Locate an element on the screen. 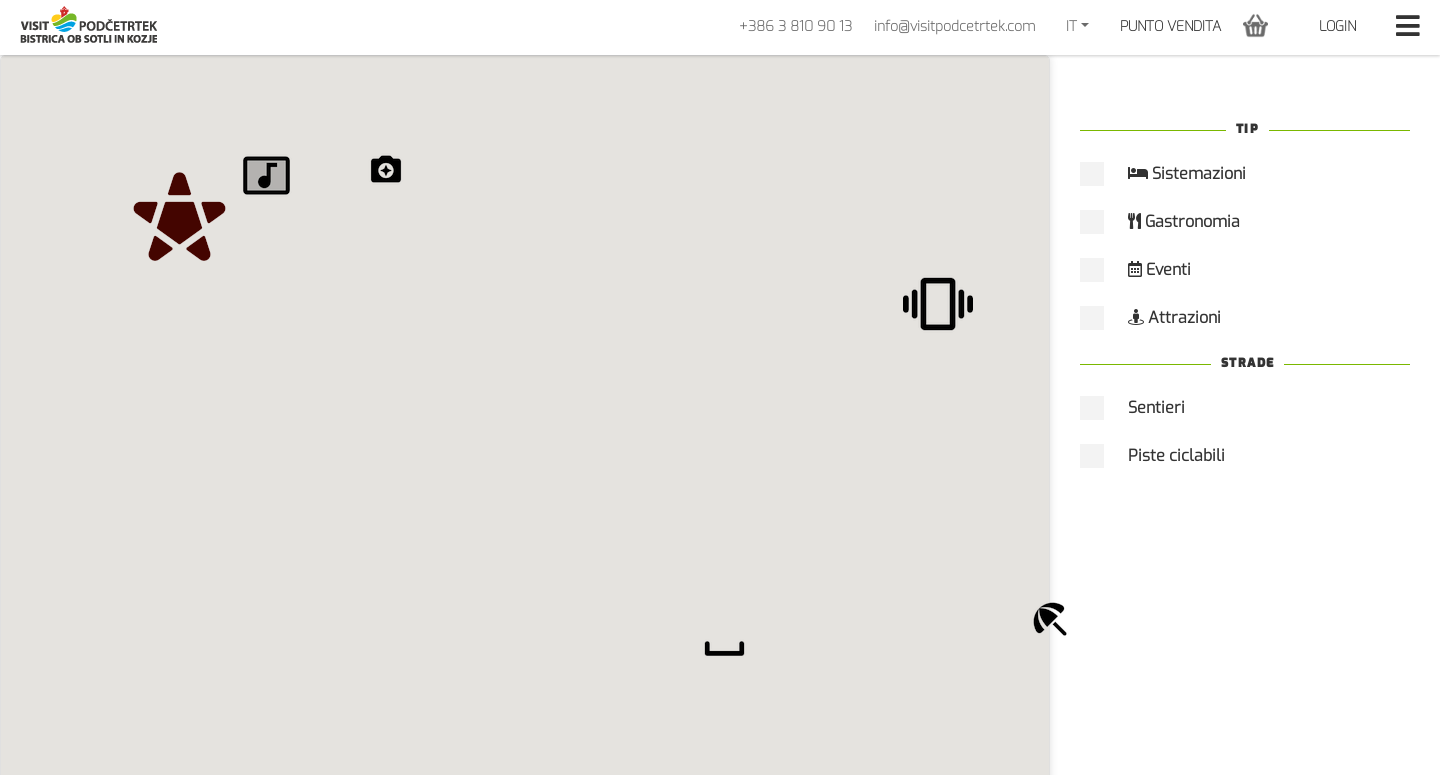 The image size is (1440, 775). enhance or improve photo quality is located at coordinates (386, 169).